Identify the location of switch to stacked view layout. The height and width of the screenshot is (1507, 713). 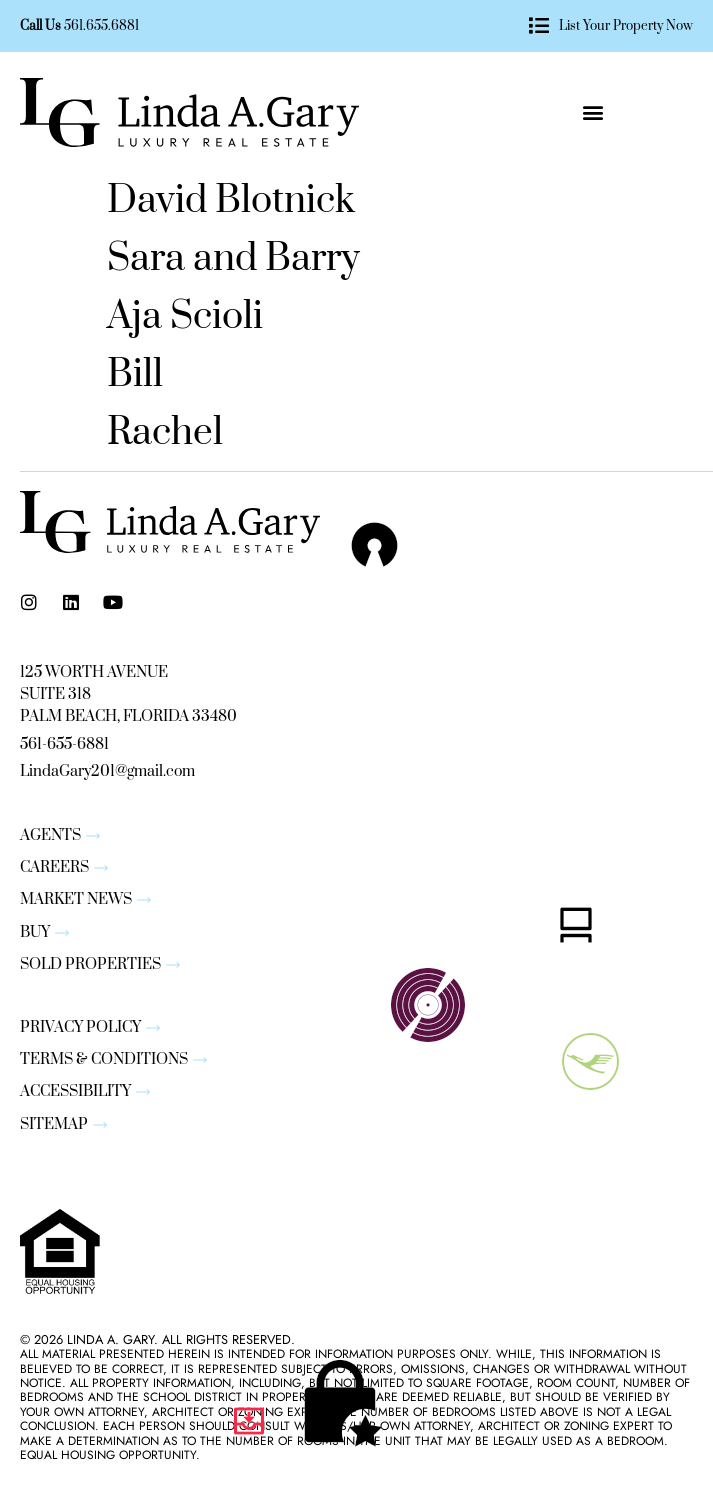
(576, 925).